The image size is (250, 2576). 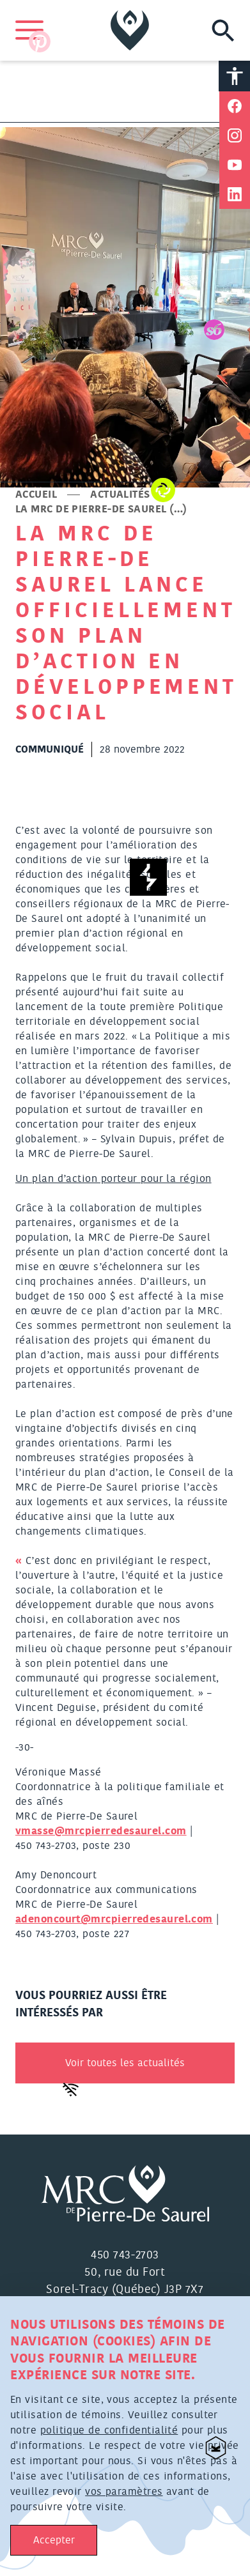 What do you see at coordinates (163, 490) in the screenshot?
I see `open Element messaging app` at bounding box center [163, 490].